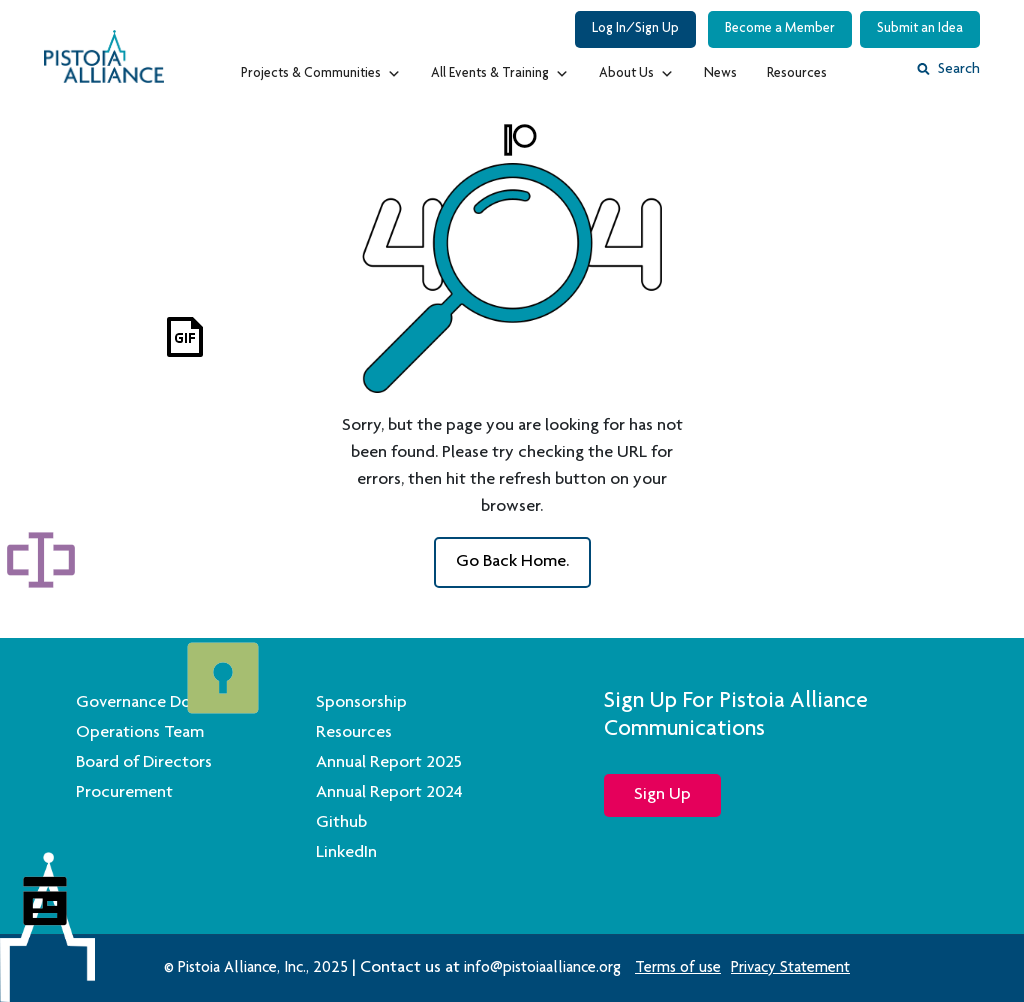 The height and width of the screenshot is (1002, 1024). Describe the element at coordinates (45, 901) in the screenshot. I see `open Apple Pages document` at that location.